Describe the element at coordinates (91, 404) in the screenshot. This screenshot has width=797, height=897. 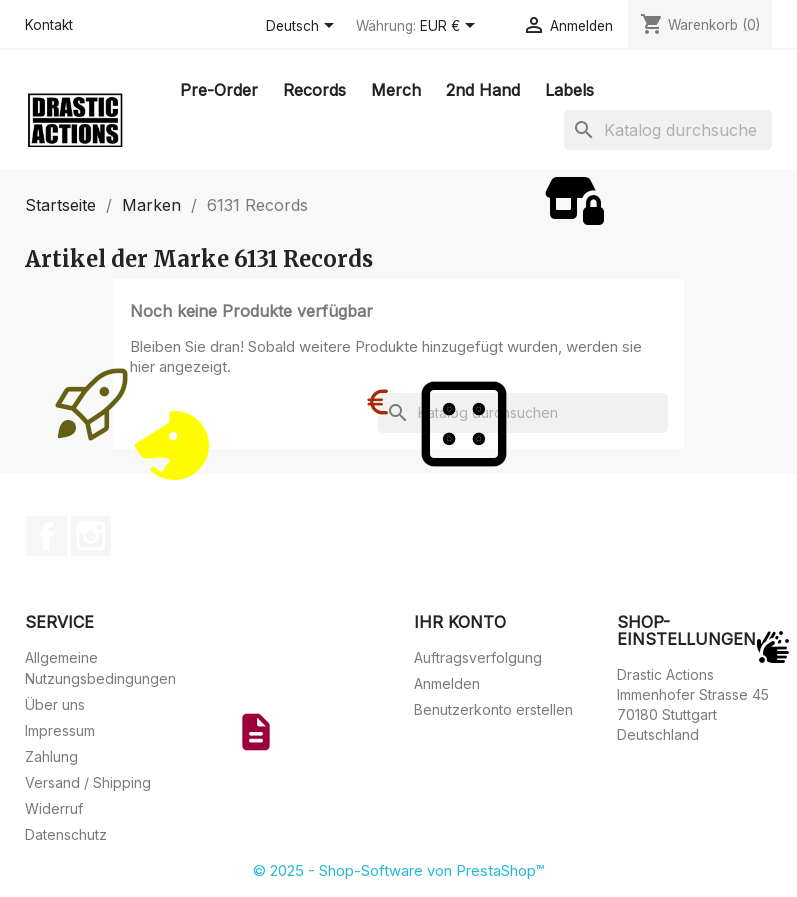
I see `launch or deploy a project` at that location.